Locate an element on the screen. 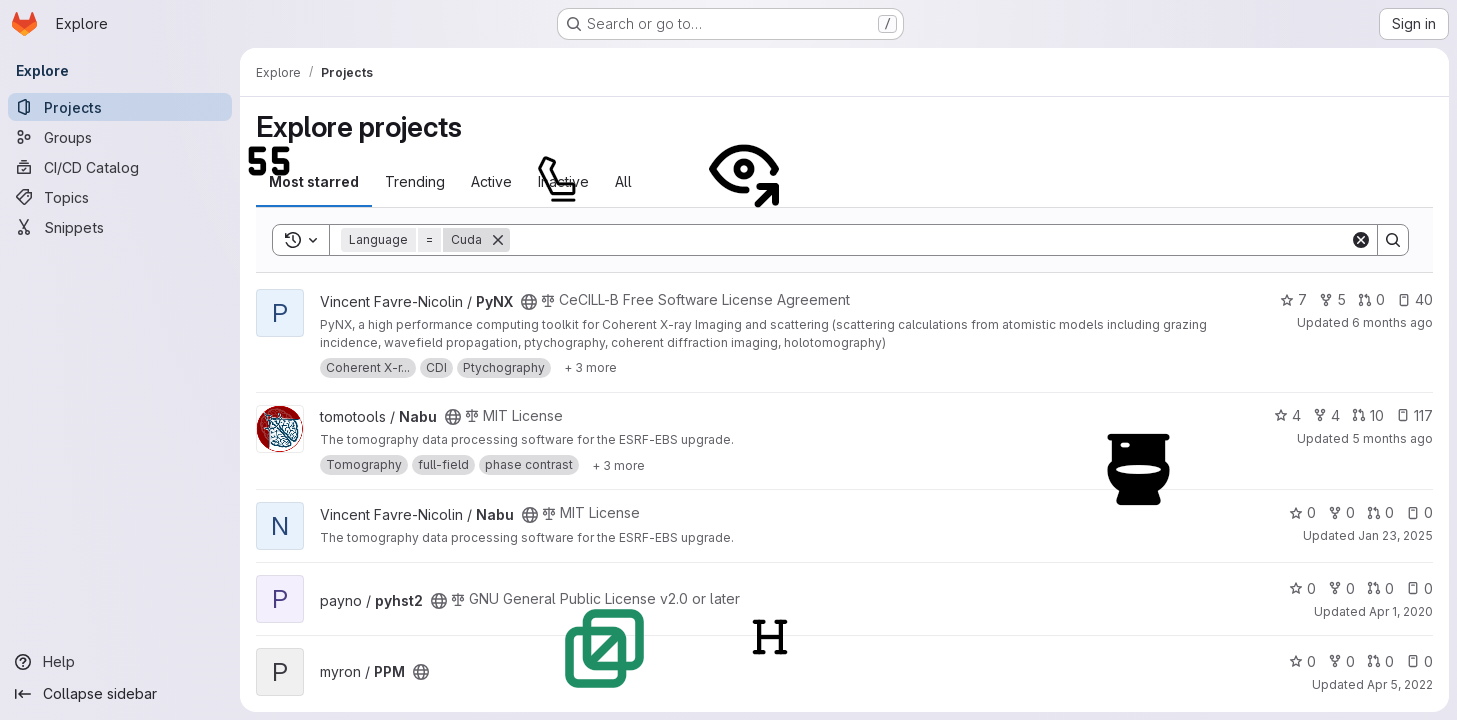 This screenshot has width=1457, height=720. select a seat for your reservation is located at coordinates (556, 179).